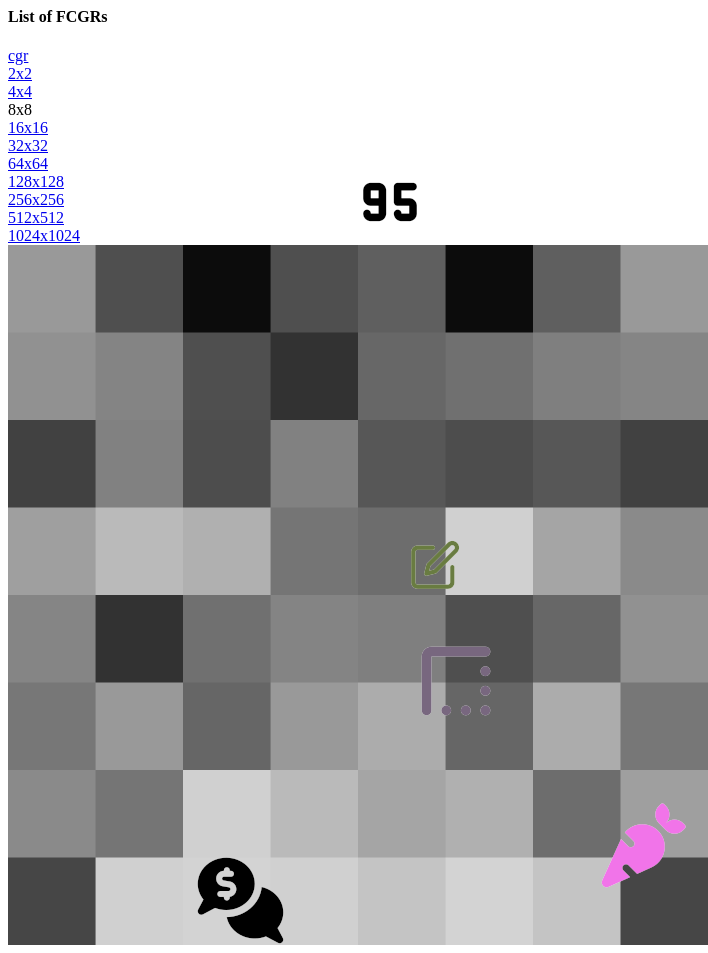 This screenshot has height=953, width=708. Describe the element at coordinates (640, 848) in the screenshot. I see `browse vegetable or produce category` at that location.